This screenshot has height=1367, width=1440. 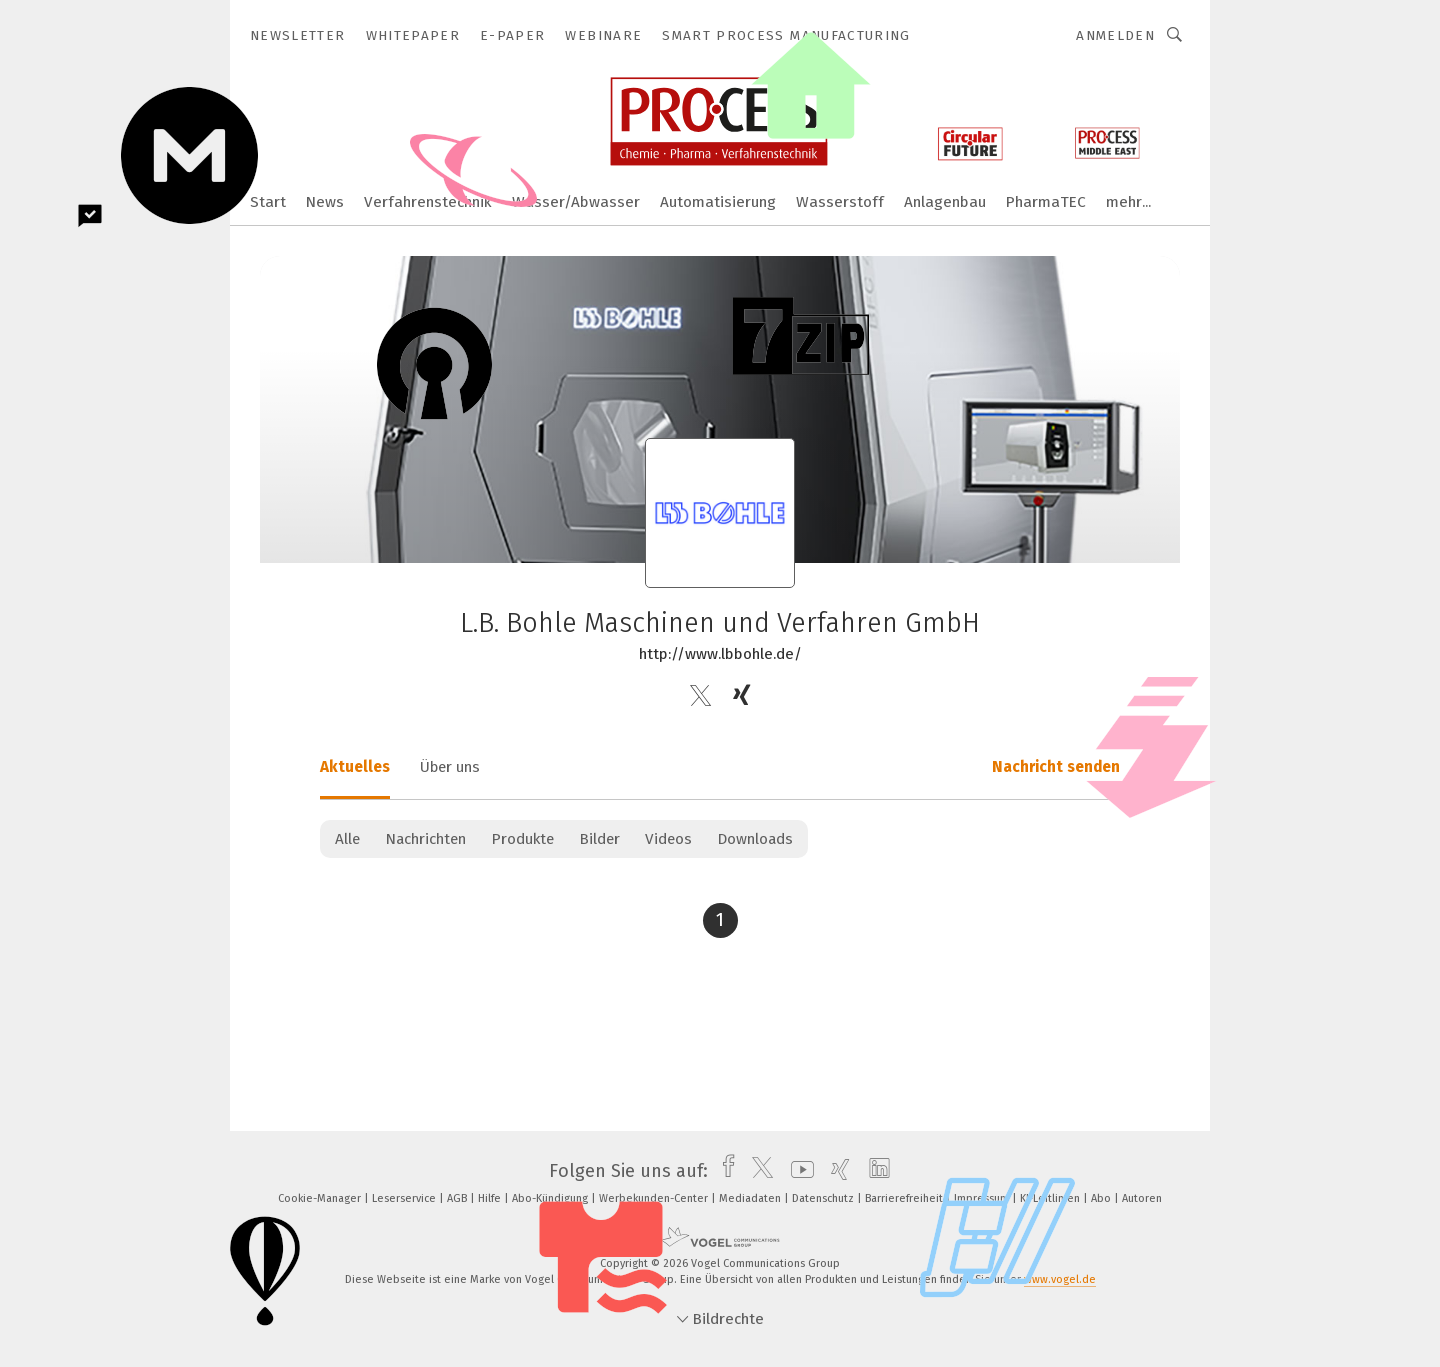 What do you see at coordinates (601, 1257) in the screenshot?
I see `indicates breathable or ventilated clothing` at bounding box center [601, 1257].